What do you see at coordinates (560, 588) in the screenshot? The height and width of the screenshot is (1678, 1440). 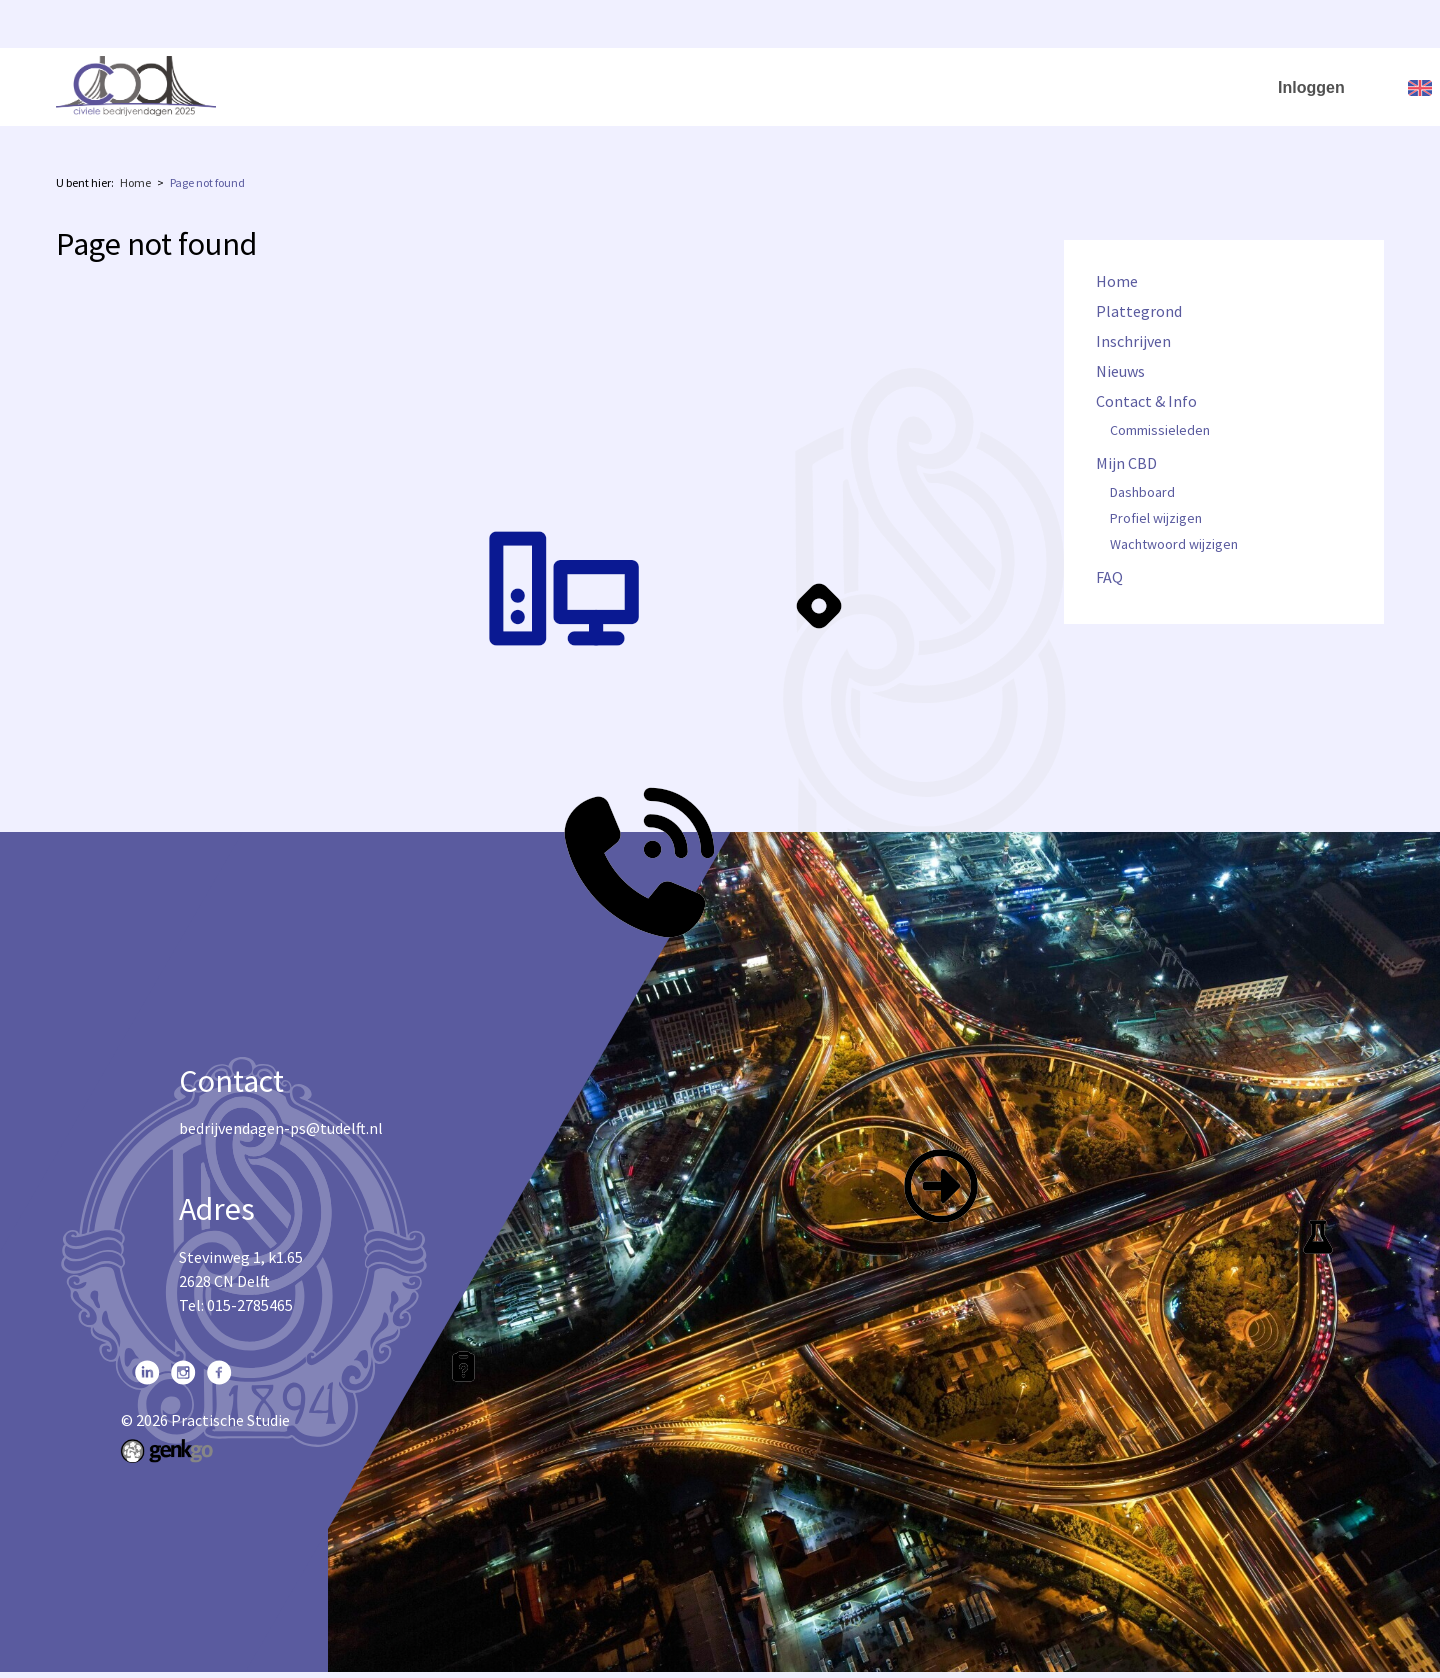 I see `desktop computer or PC device` at bounding box center [560, 588].